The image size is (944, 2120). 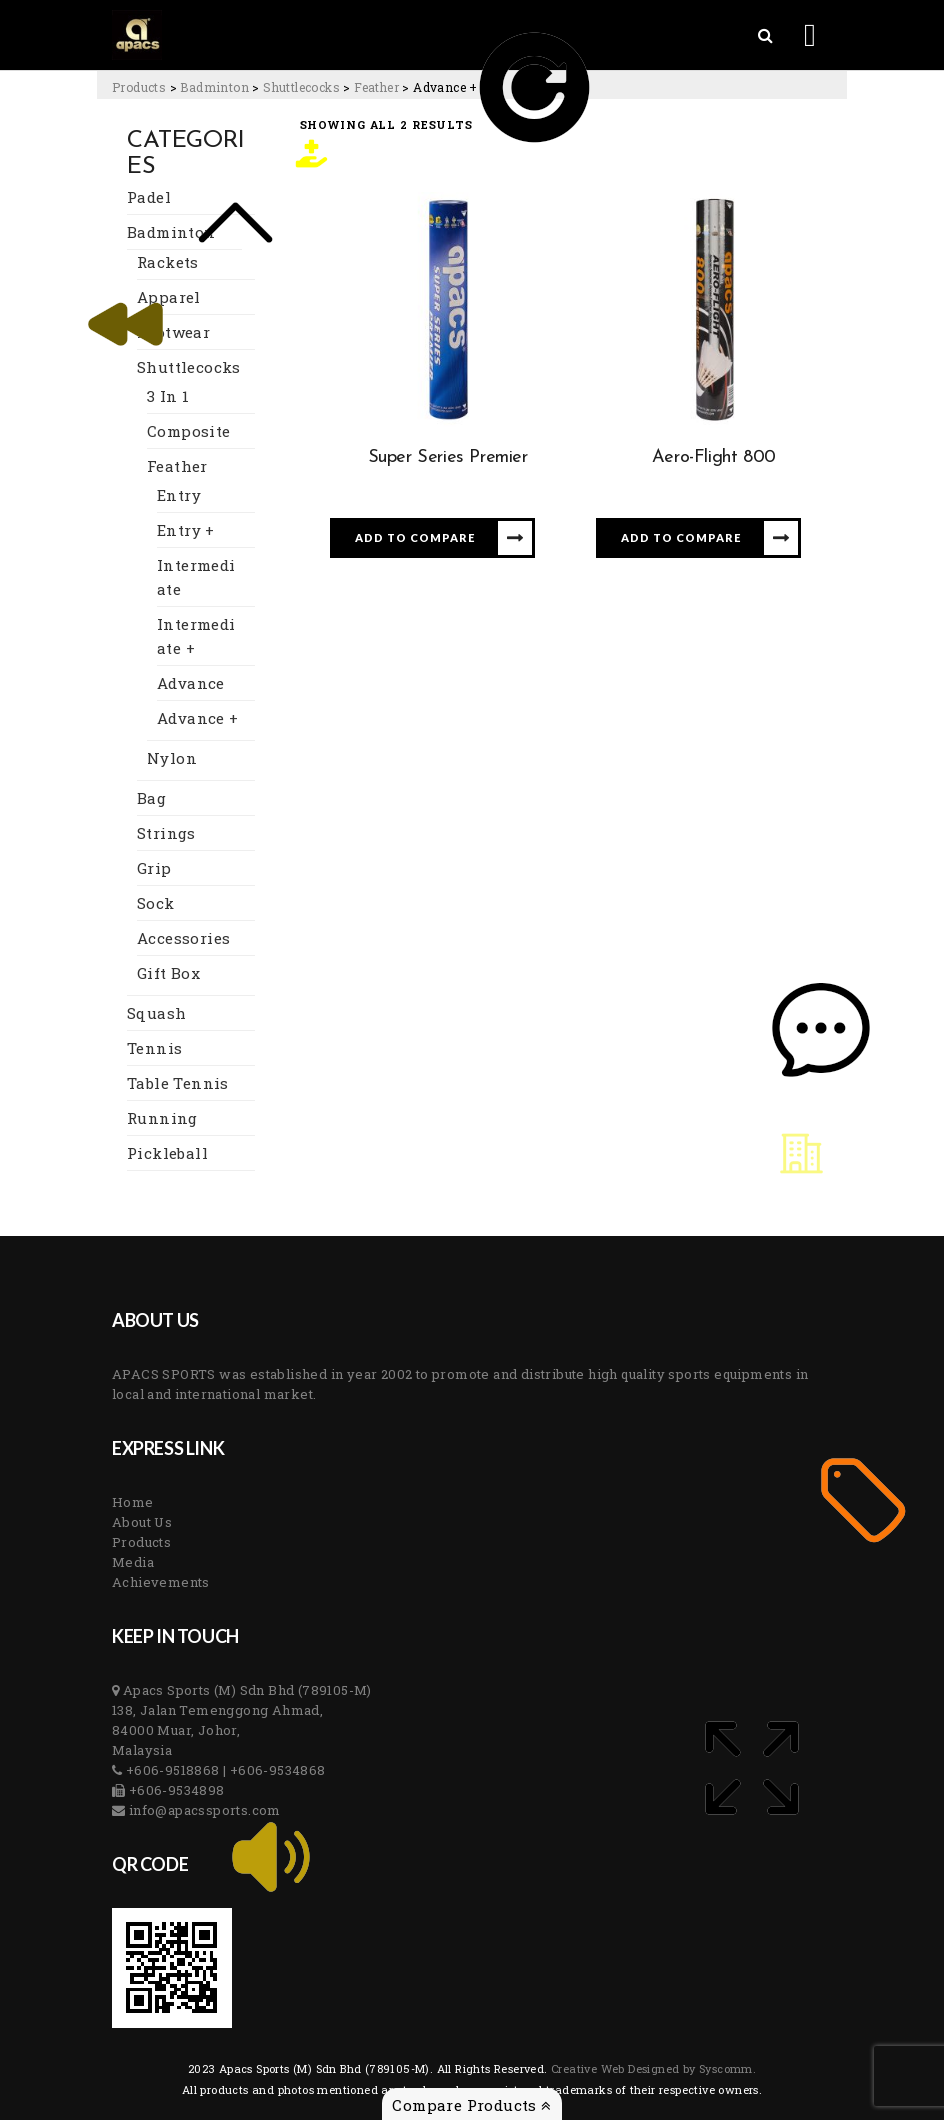 What do you see at coordinates (862, 1499) in the screenshot?
I see `add or view tags for an item` at bounding box center [862, 1499].